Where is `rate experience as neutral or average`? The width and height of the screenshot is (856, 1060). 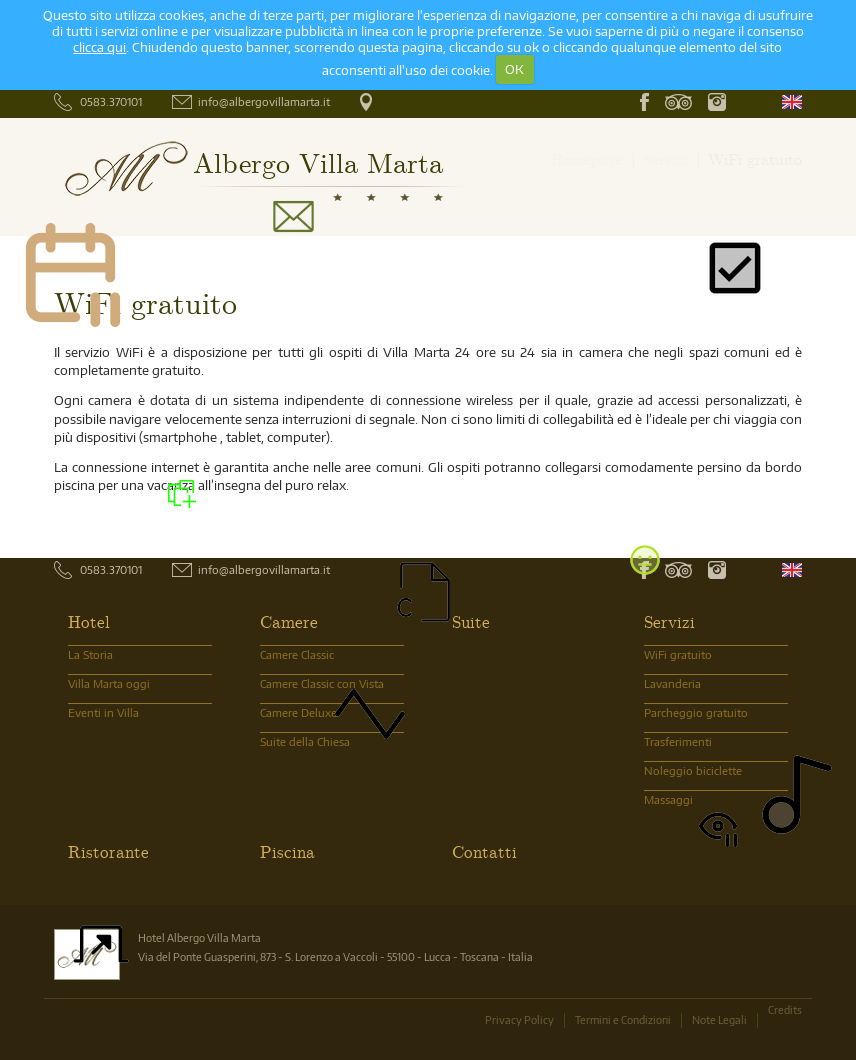 rate experience as neutral or average is located at coordinates (645, 560).